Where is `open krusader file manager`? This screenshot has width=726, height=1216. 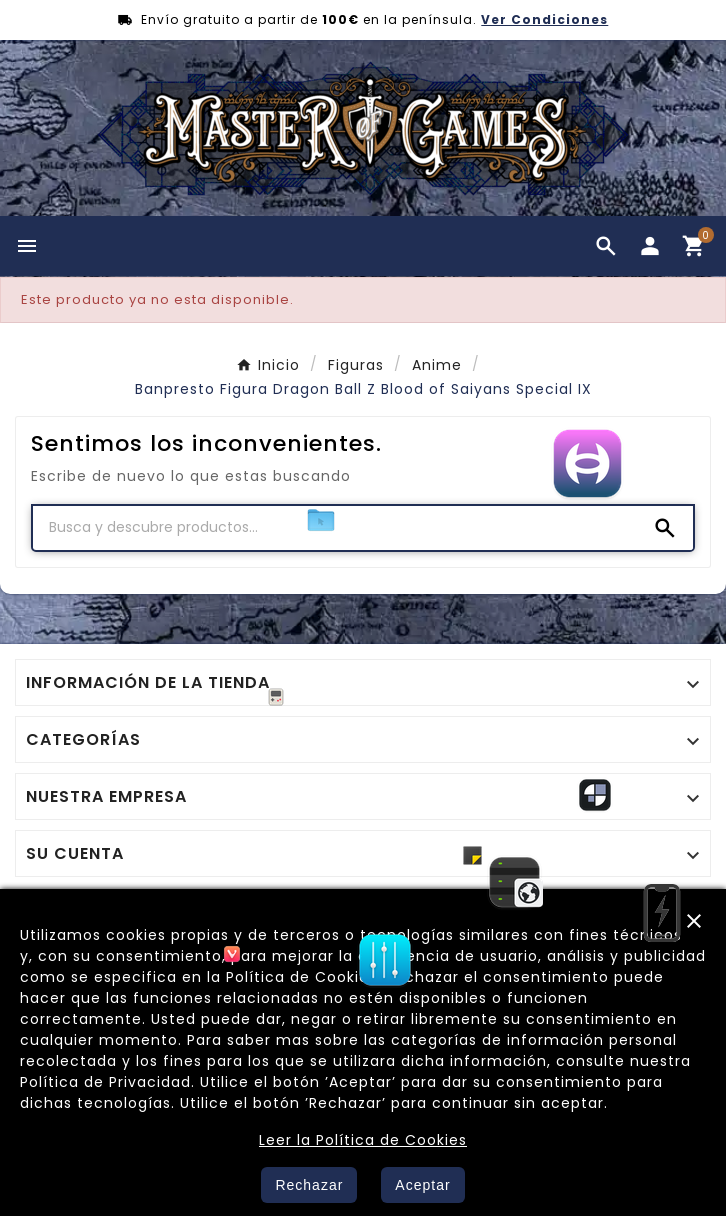 open krusader file manager is located at coordinates (321, 520).